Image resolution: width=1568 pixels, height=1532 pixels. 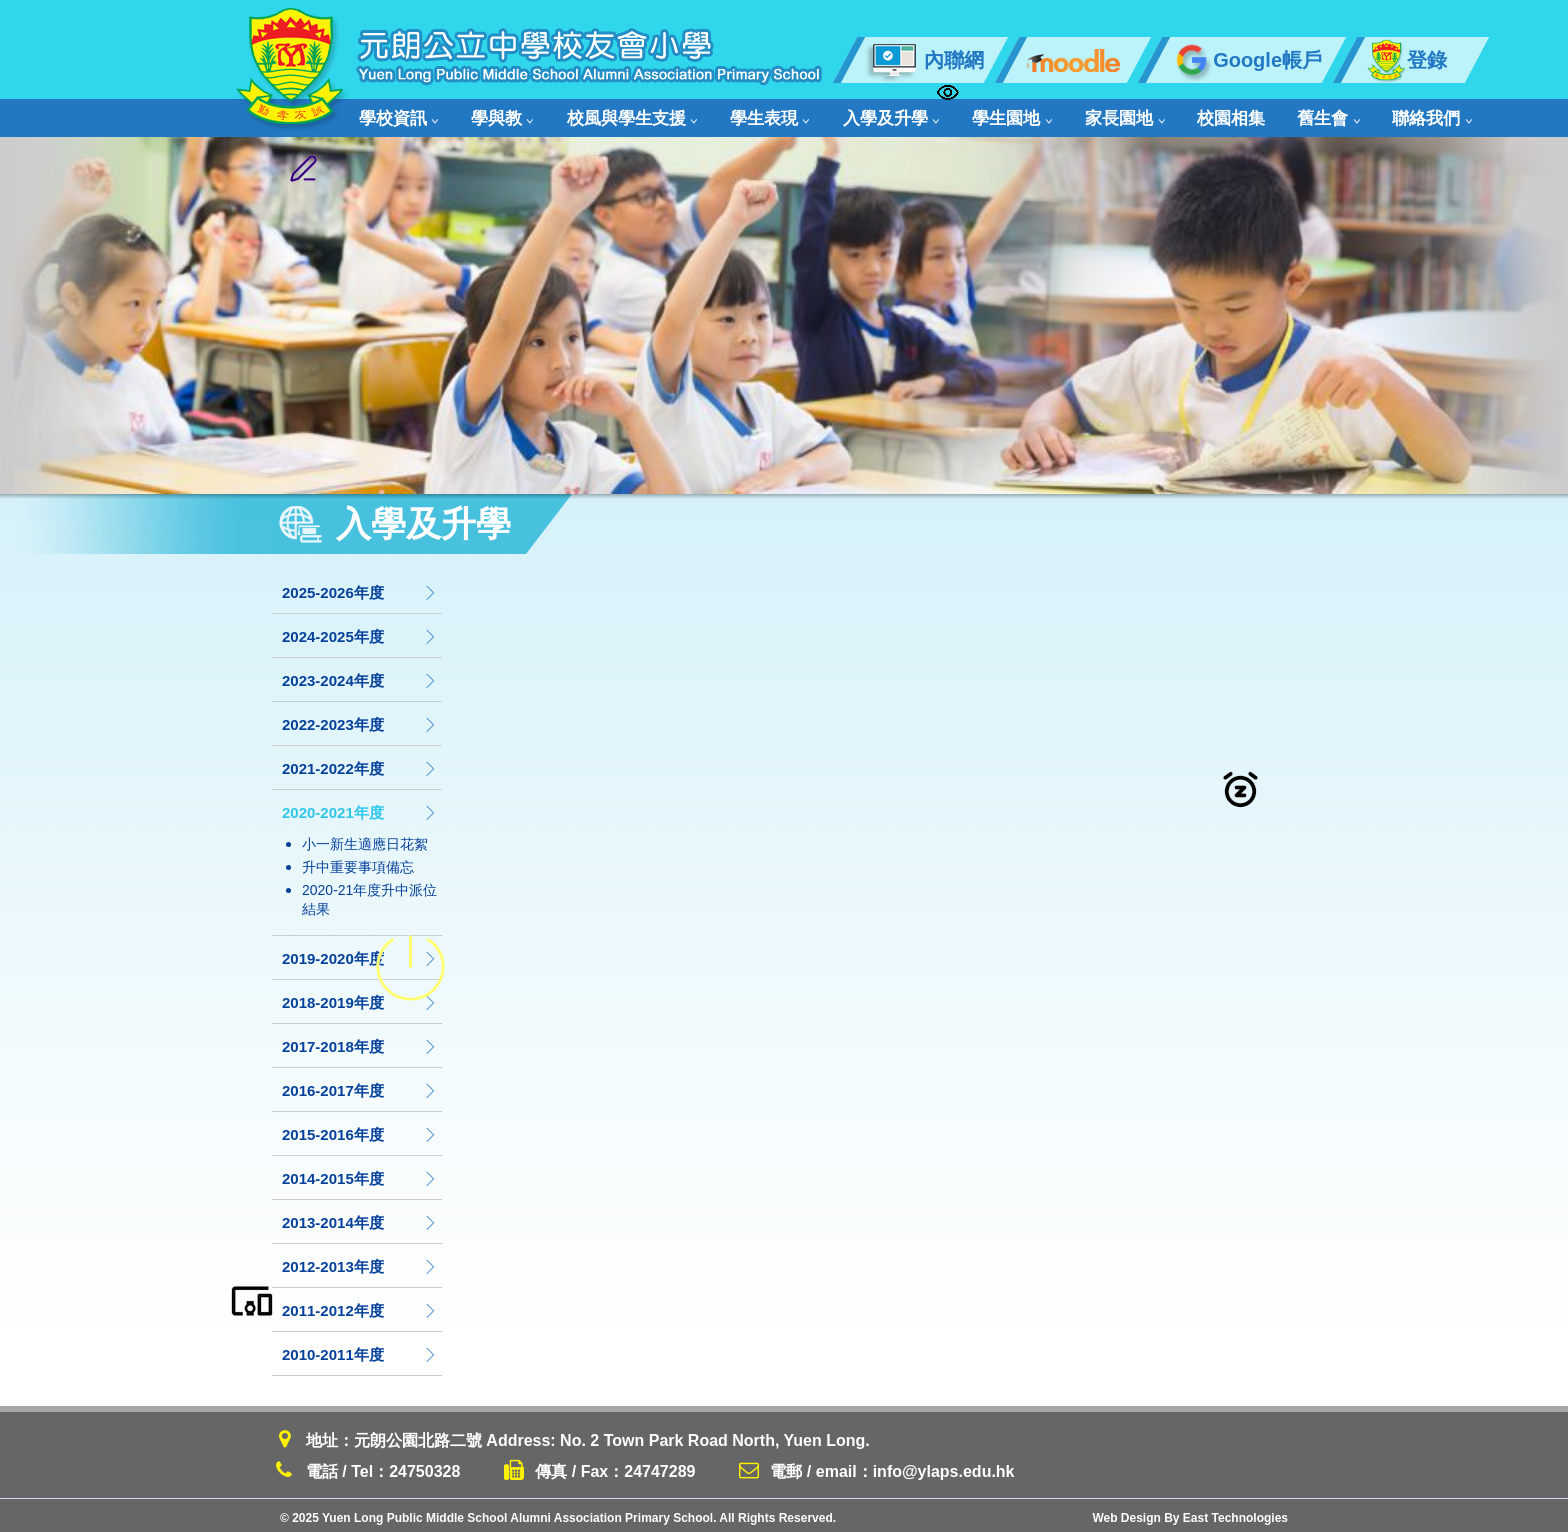 What do you see at coordinates (1240, 789) in the screenshot?
I see `snooze an active alarm` at bounding box center [1240, 789].